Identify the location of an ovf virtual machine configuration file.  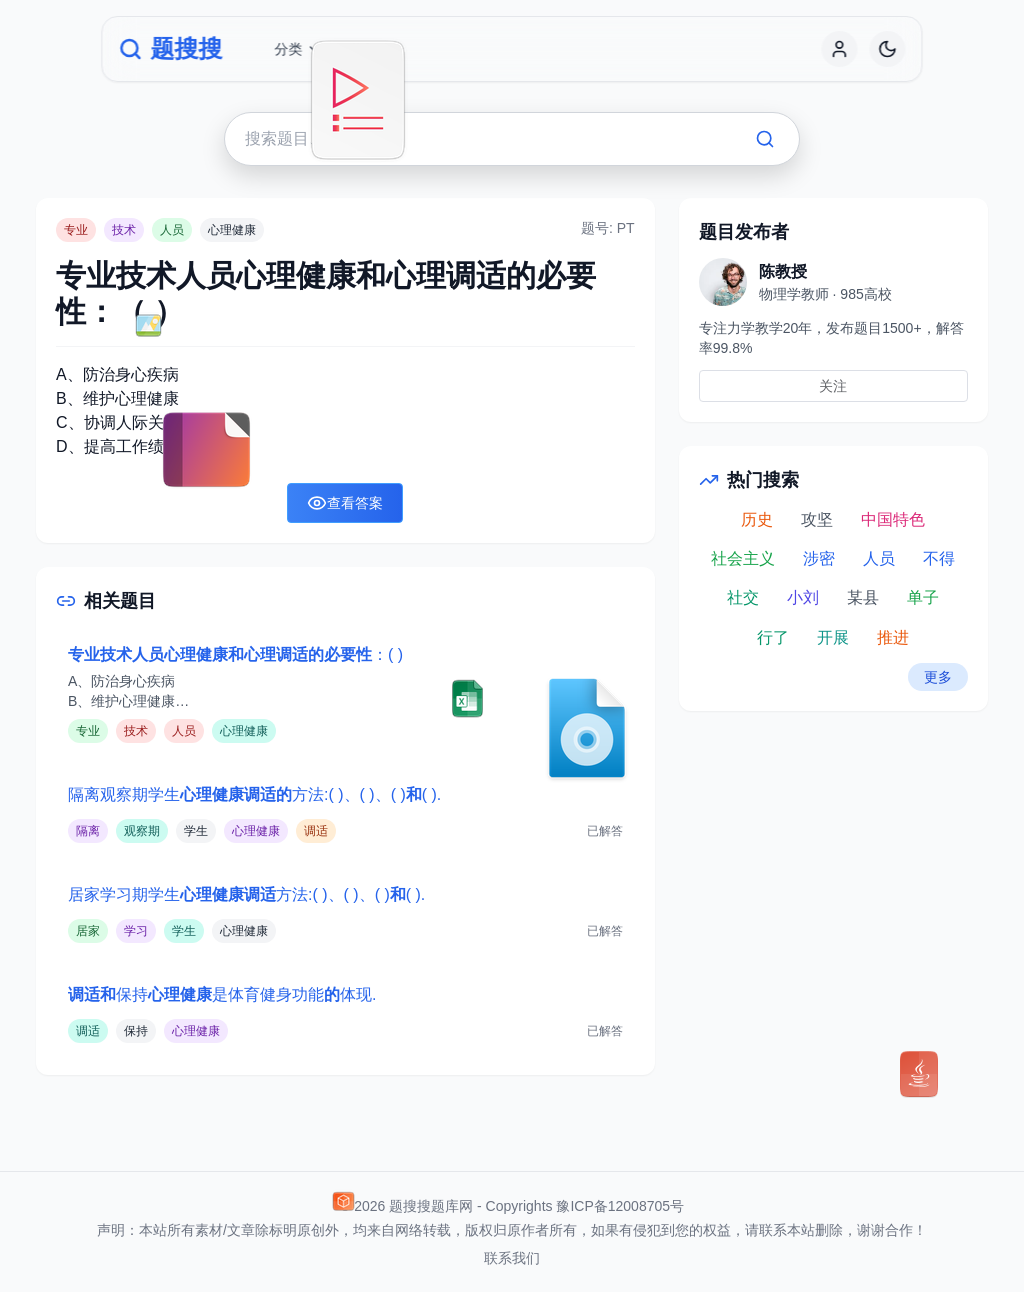
(587, 730).